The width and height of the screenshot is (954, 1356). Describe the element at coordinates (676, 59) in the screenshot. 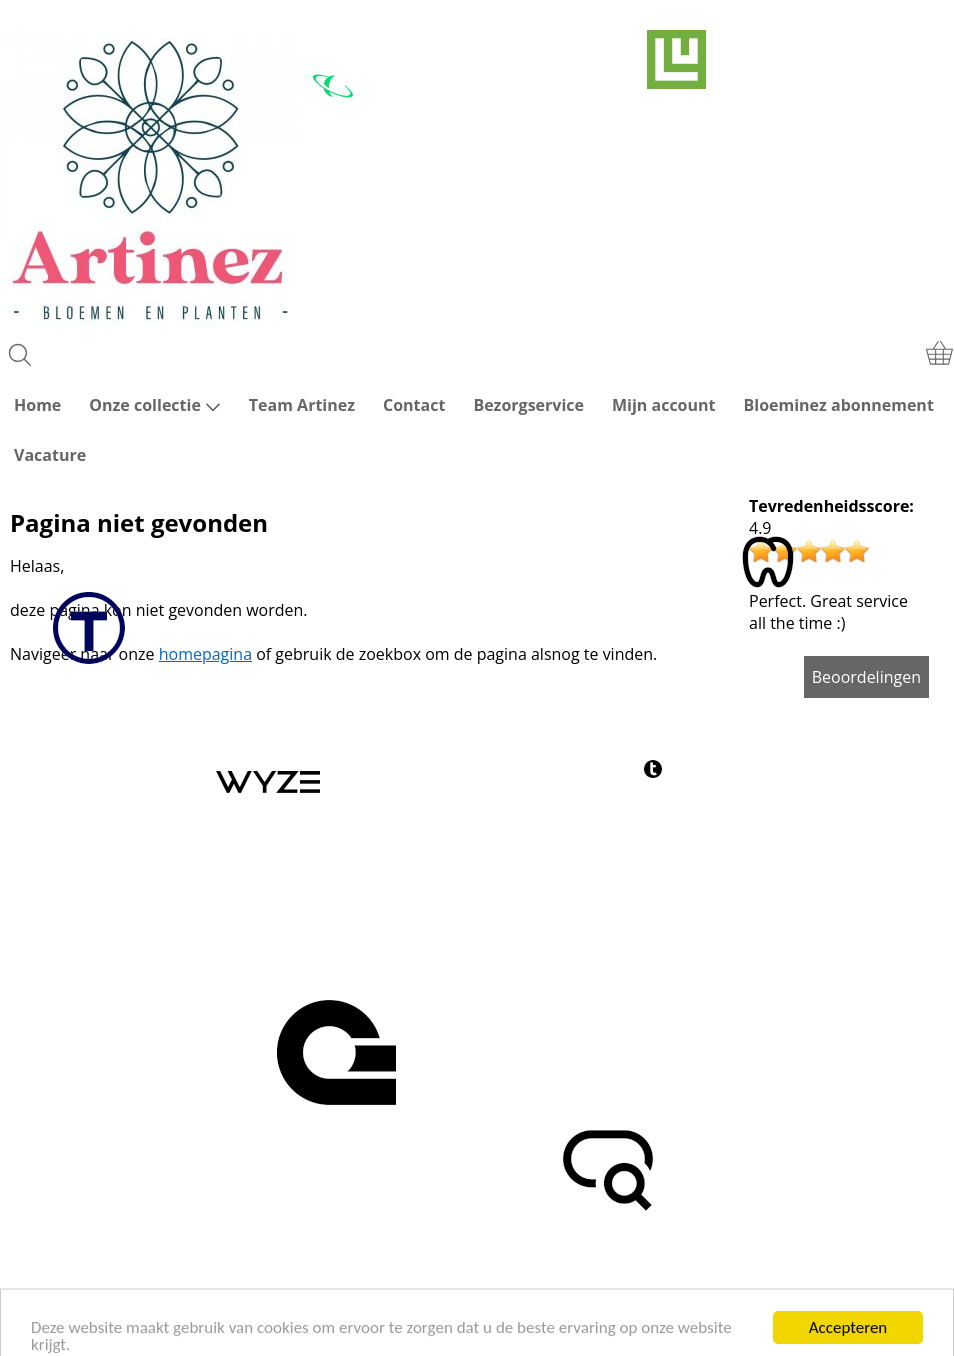

I see `ludwig brand logo` at that location.